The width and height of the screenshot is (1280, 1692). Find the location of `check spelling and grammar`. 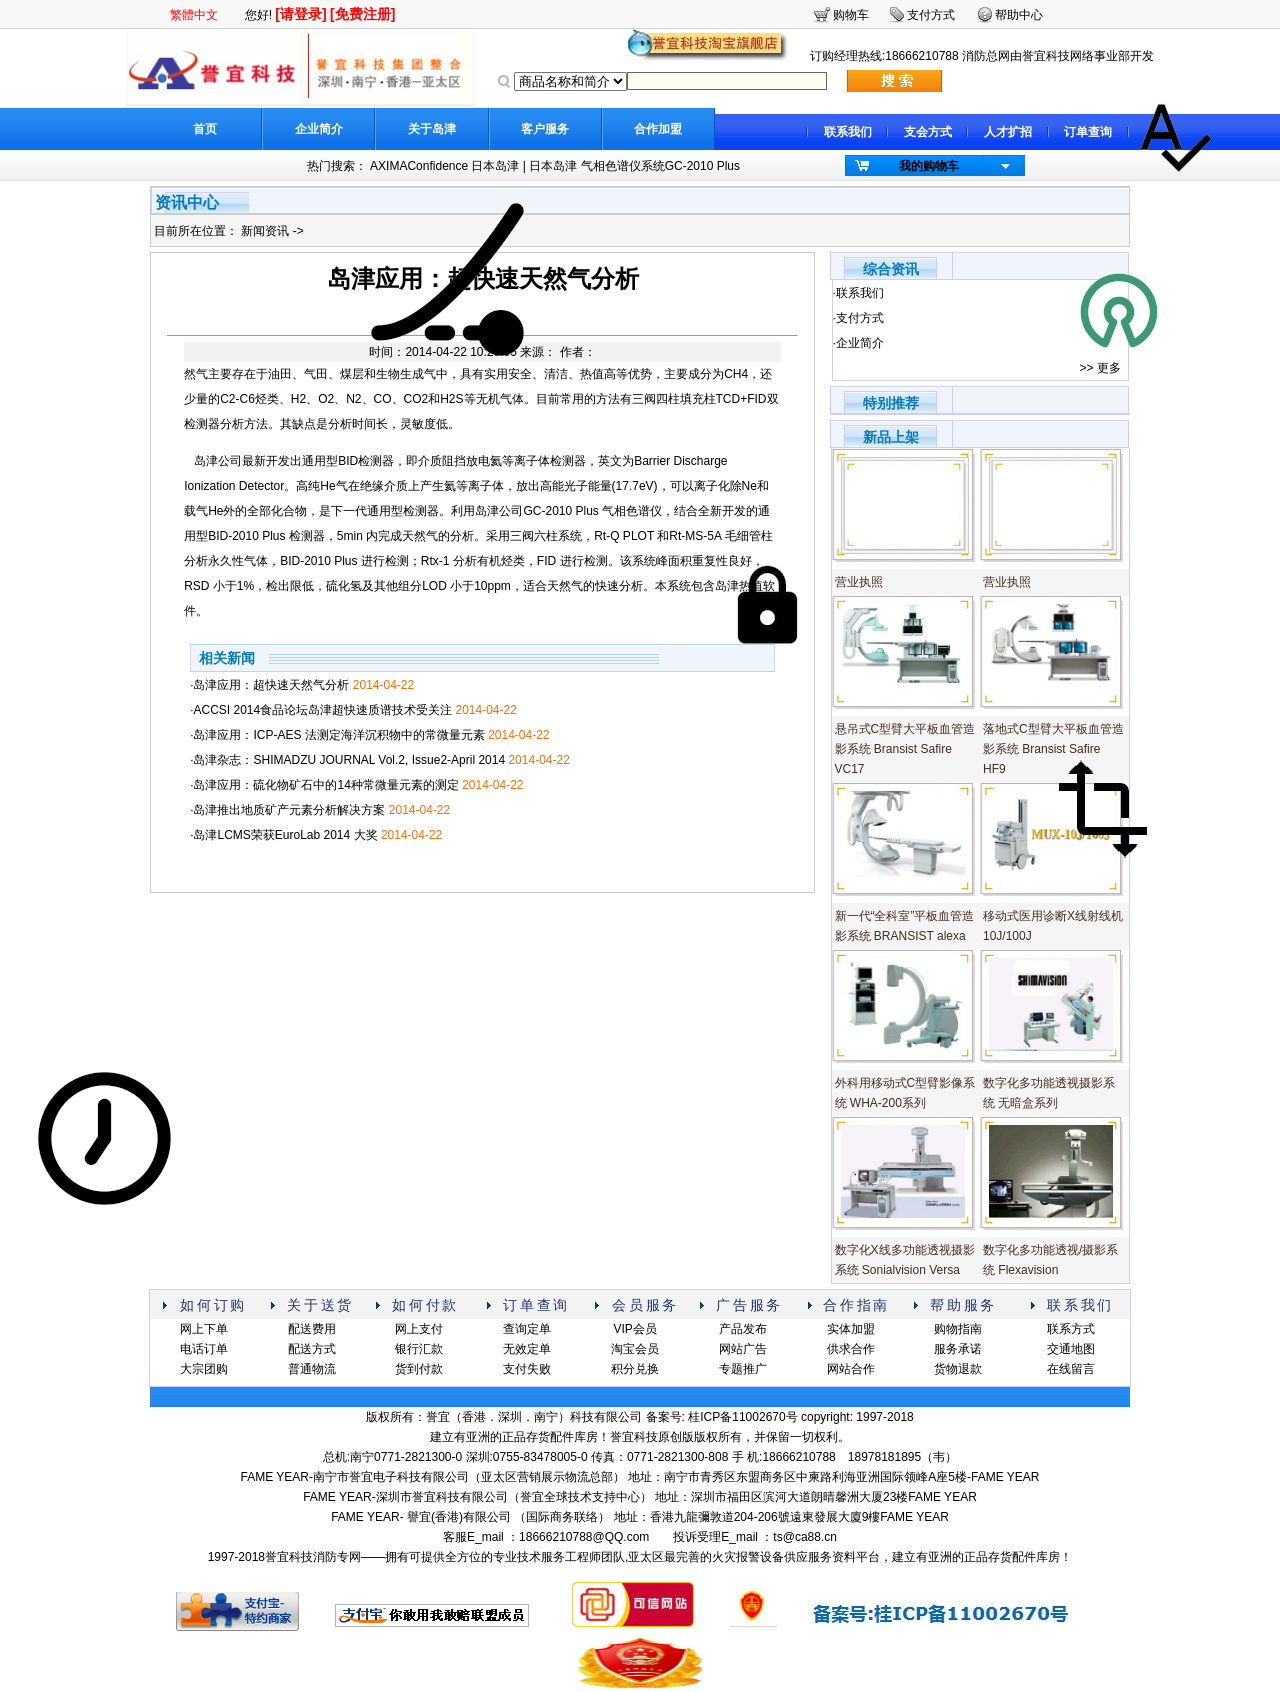

check spelling and grammar is located at coordinates (1173, 135).